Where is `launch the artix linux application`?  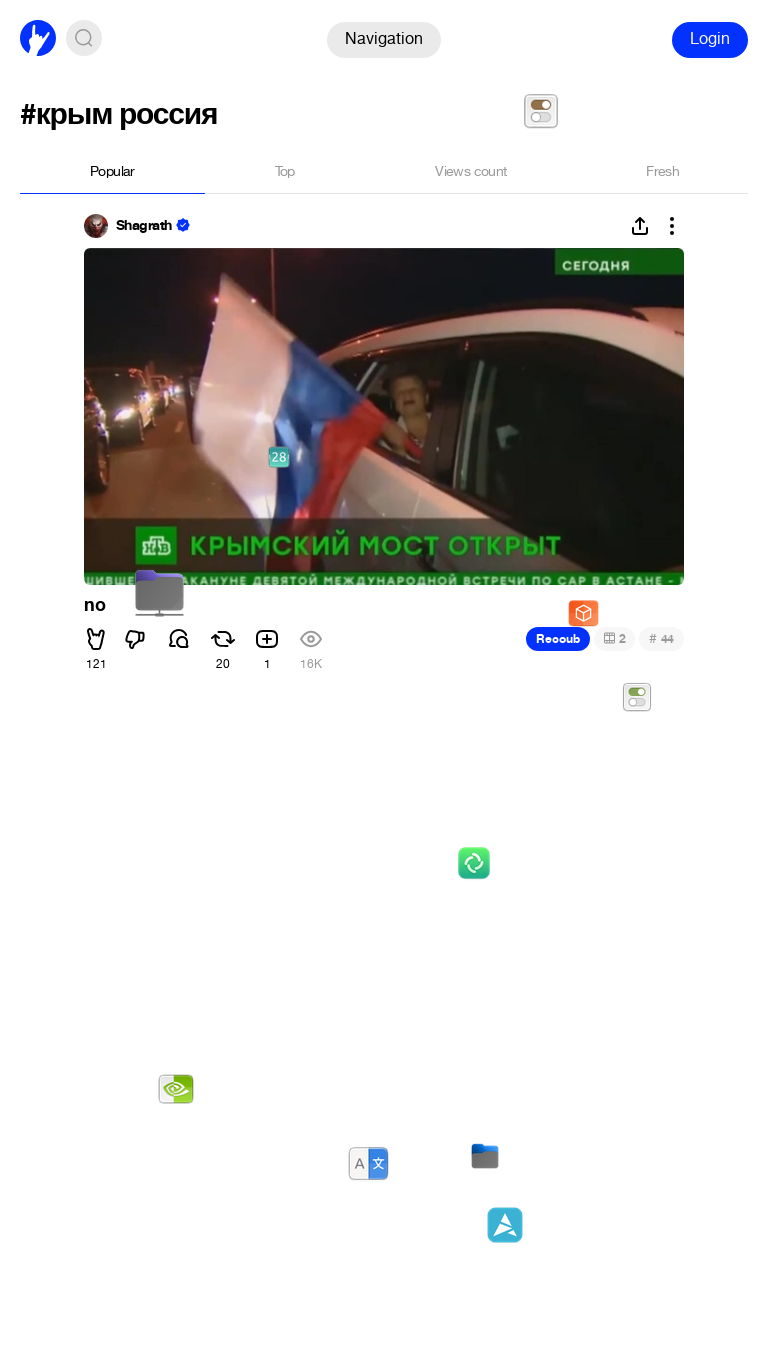 launch the artix linux application is located at coordinates (505, 1225).